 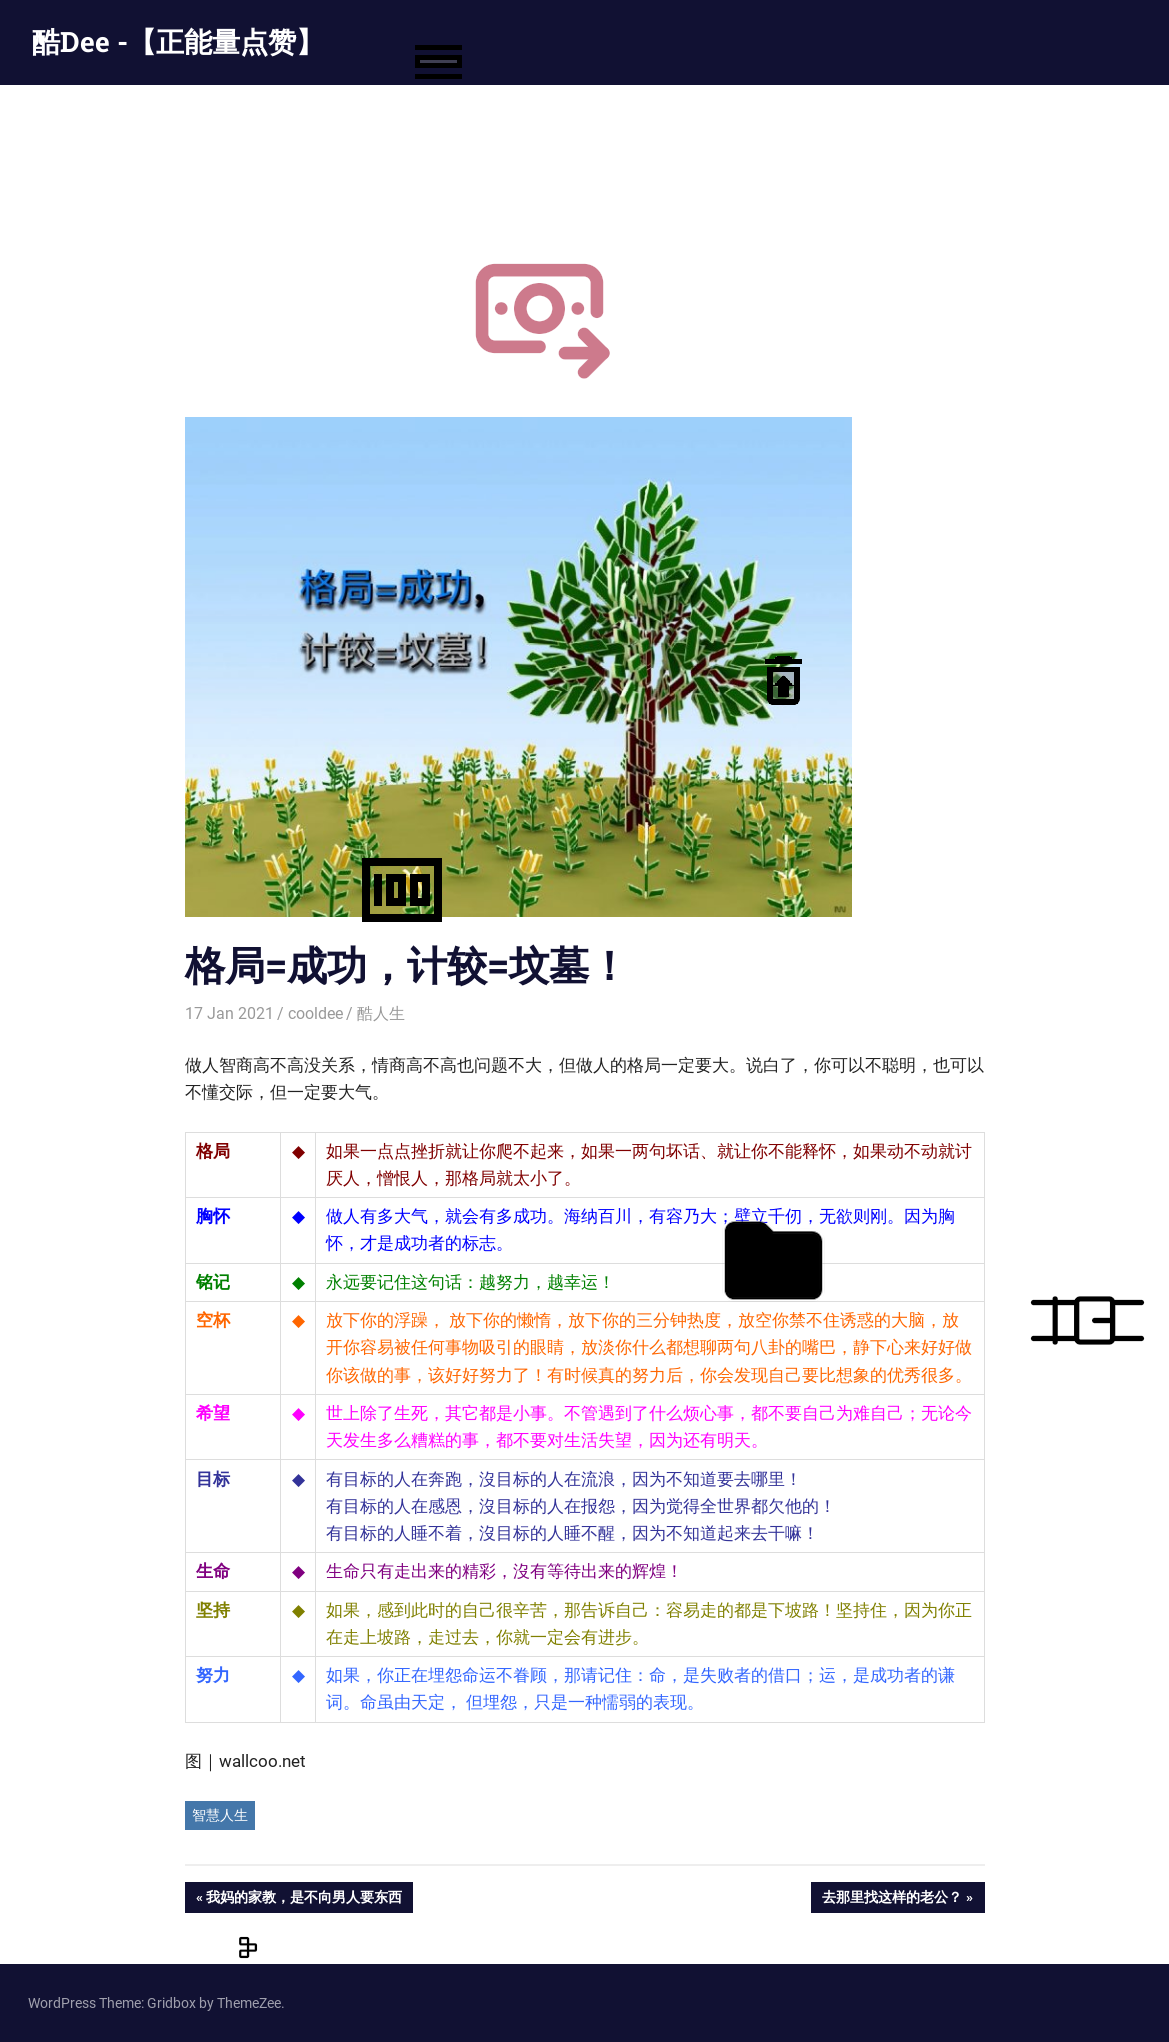 What do you see at coordinates (438, 60) in the screenshot?
I see `switch to day view in calendar` at bounding box center [438, 60].